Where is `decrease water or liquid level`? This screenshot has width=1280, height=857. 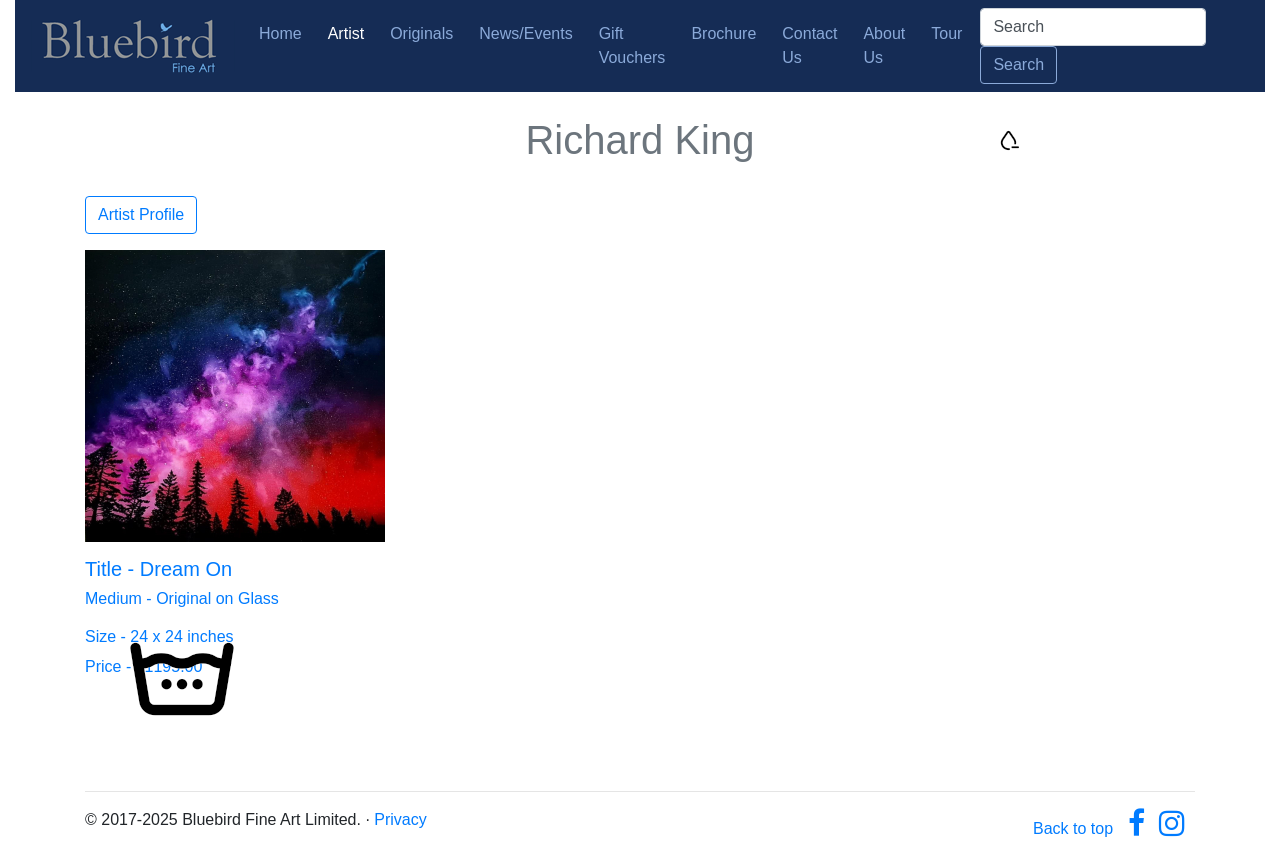 decrease water or liquid level is located at coordinates (1008, 140).